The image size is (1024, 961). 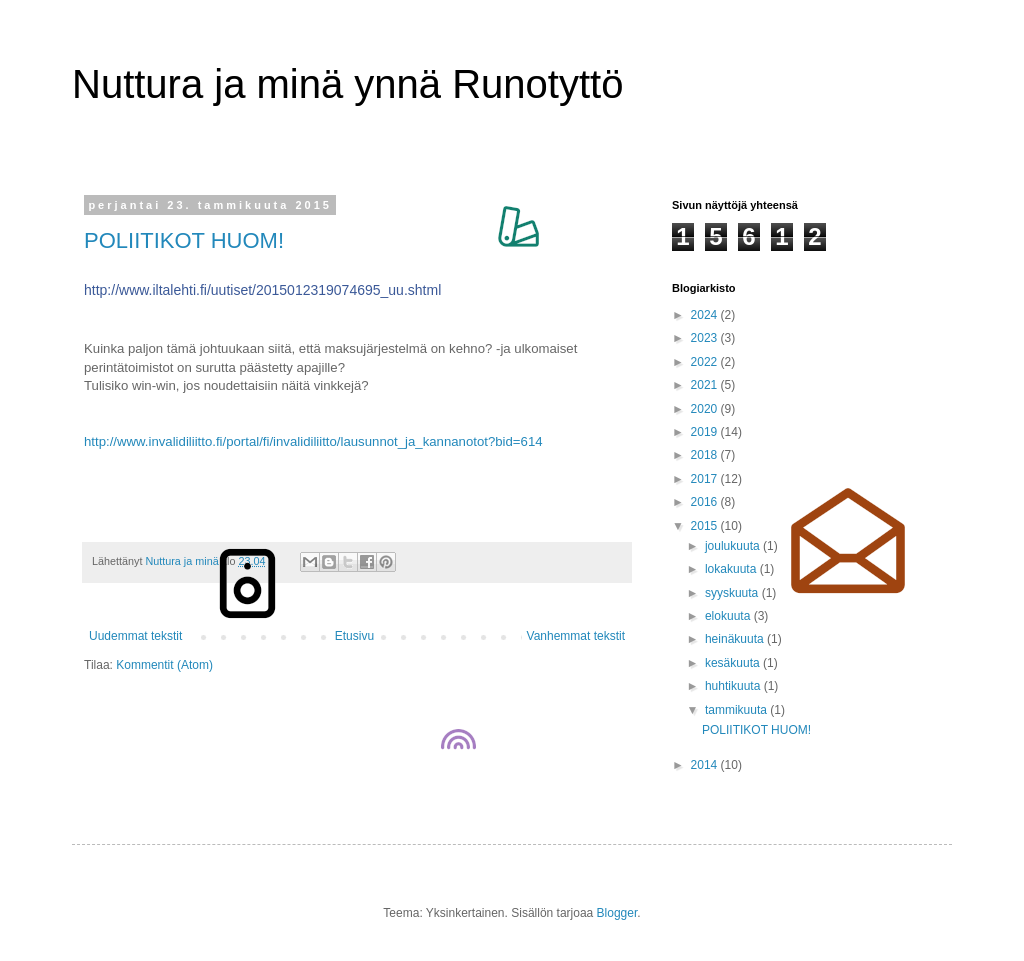 What do you see at coordinates (848, 545) in the screenshot?
I see `view an opened email or message` at bounding box center [848, 545].